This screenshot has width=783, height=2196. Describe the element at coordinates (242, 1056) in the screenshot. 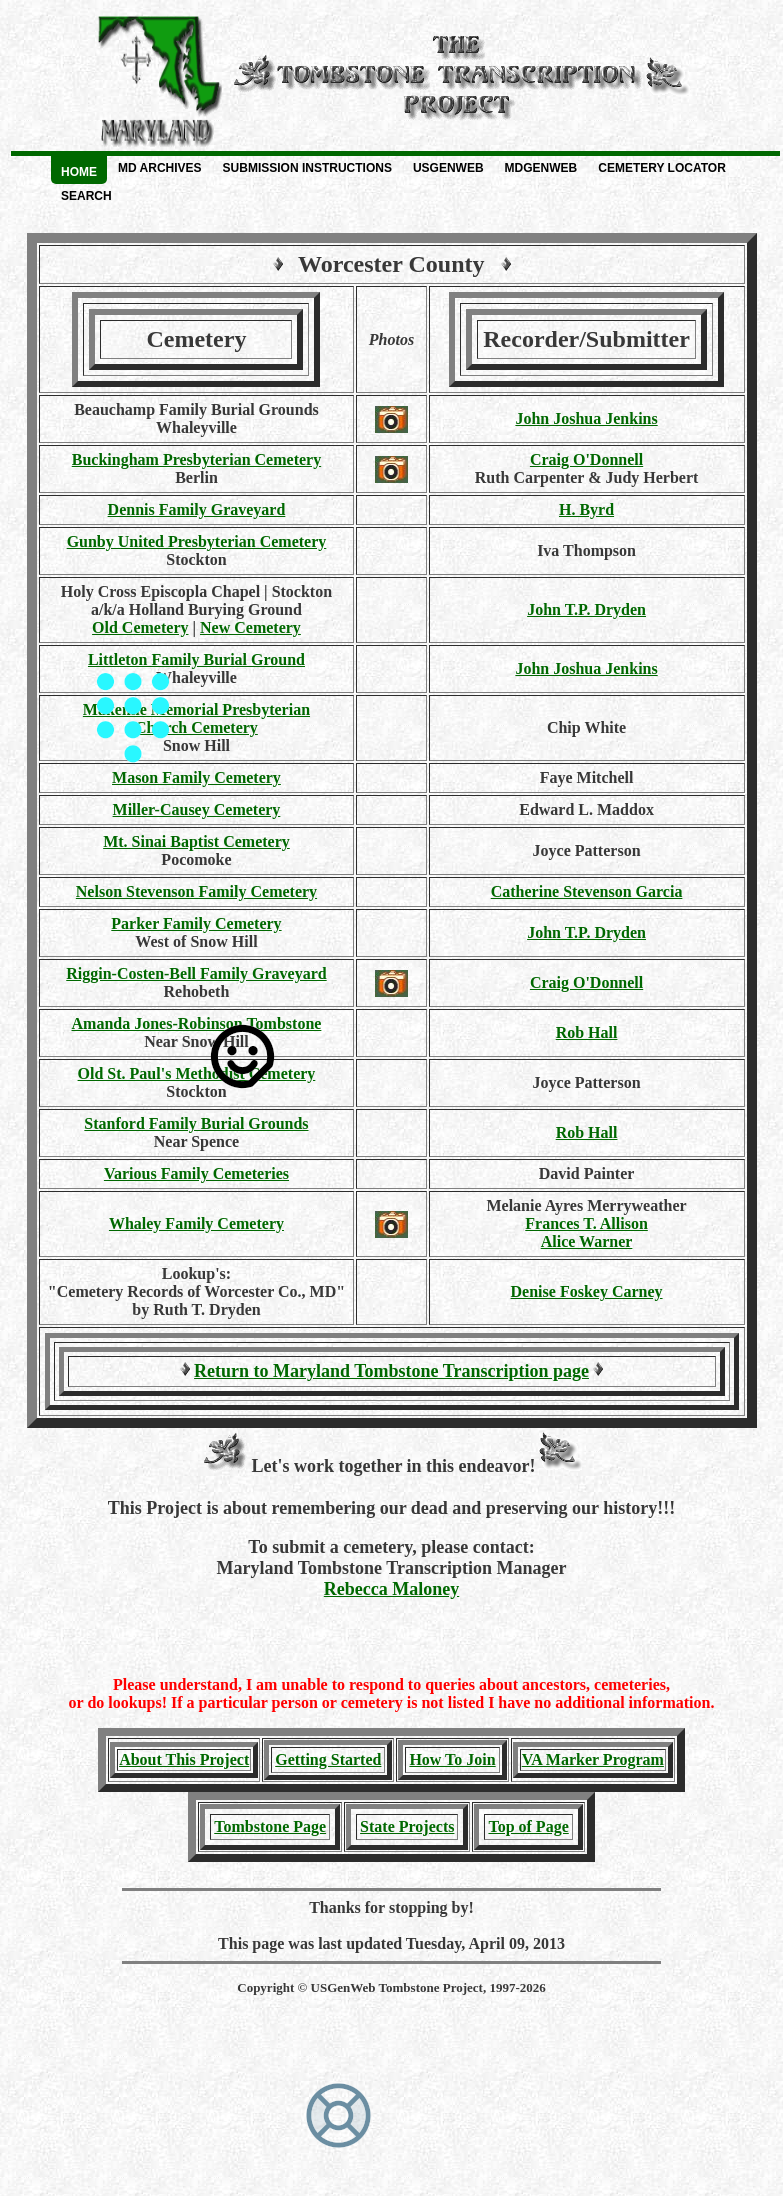

I see `add a sticker to your message` at that location.